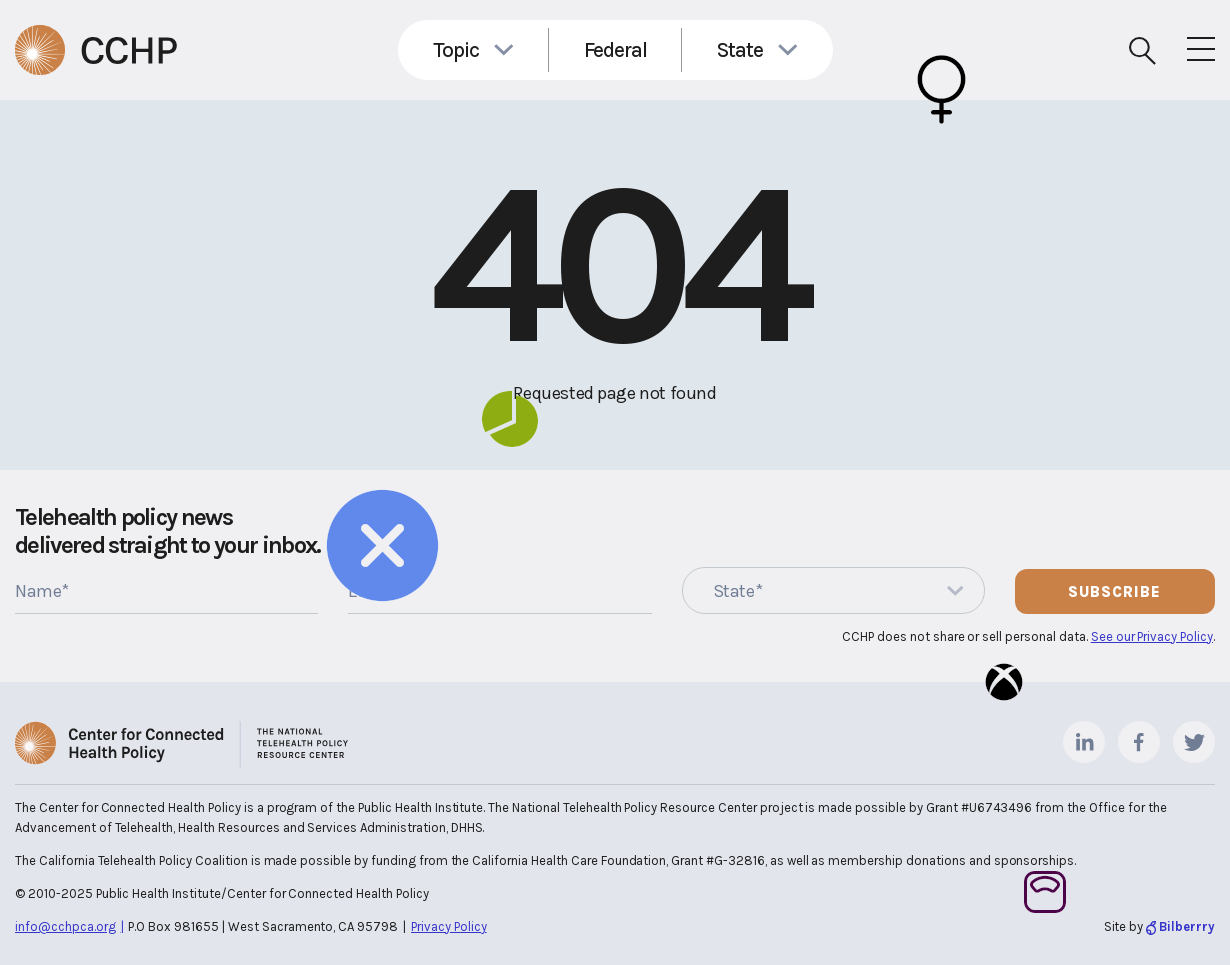 This screenshot has width=1230, height=965. Describe the element at coordinates (1004, 682) in the screenshot. I see `open Xbox app` at that location.